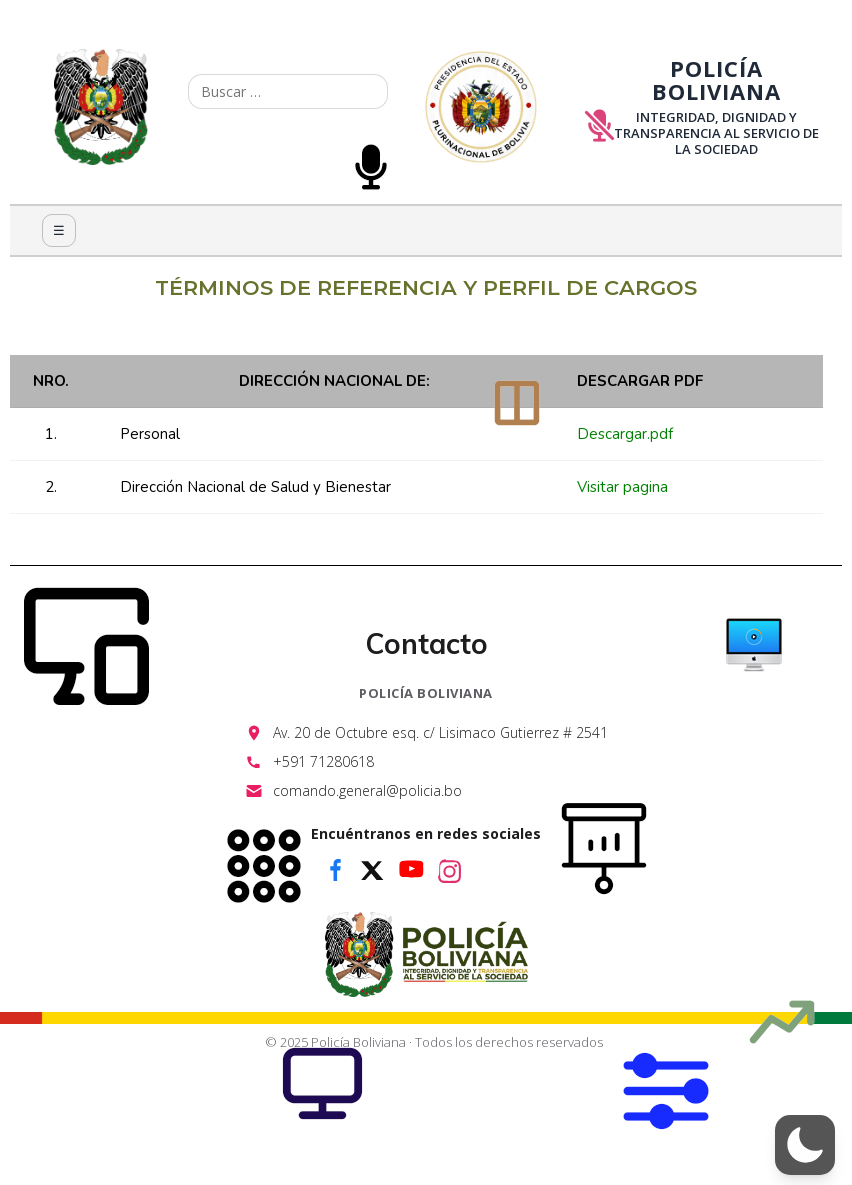  What do you see at coordinates (322, 1083) in the screenshot?
I see `access display settings` at bounding box center [322, 1083].